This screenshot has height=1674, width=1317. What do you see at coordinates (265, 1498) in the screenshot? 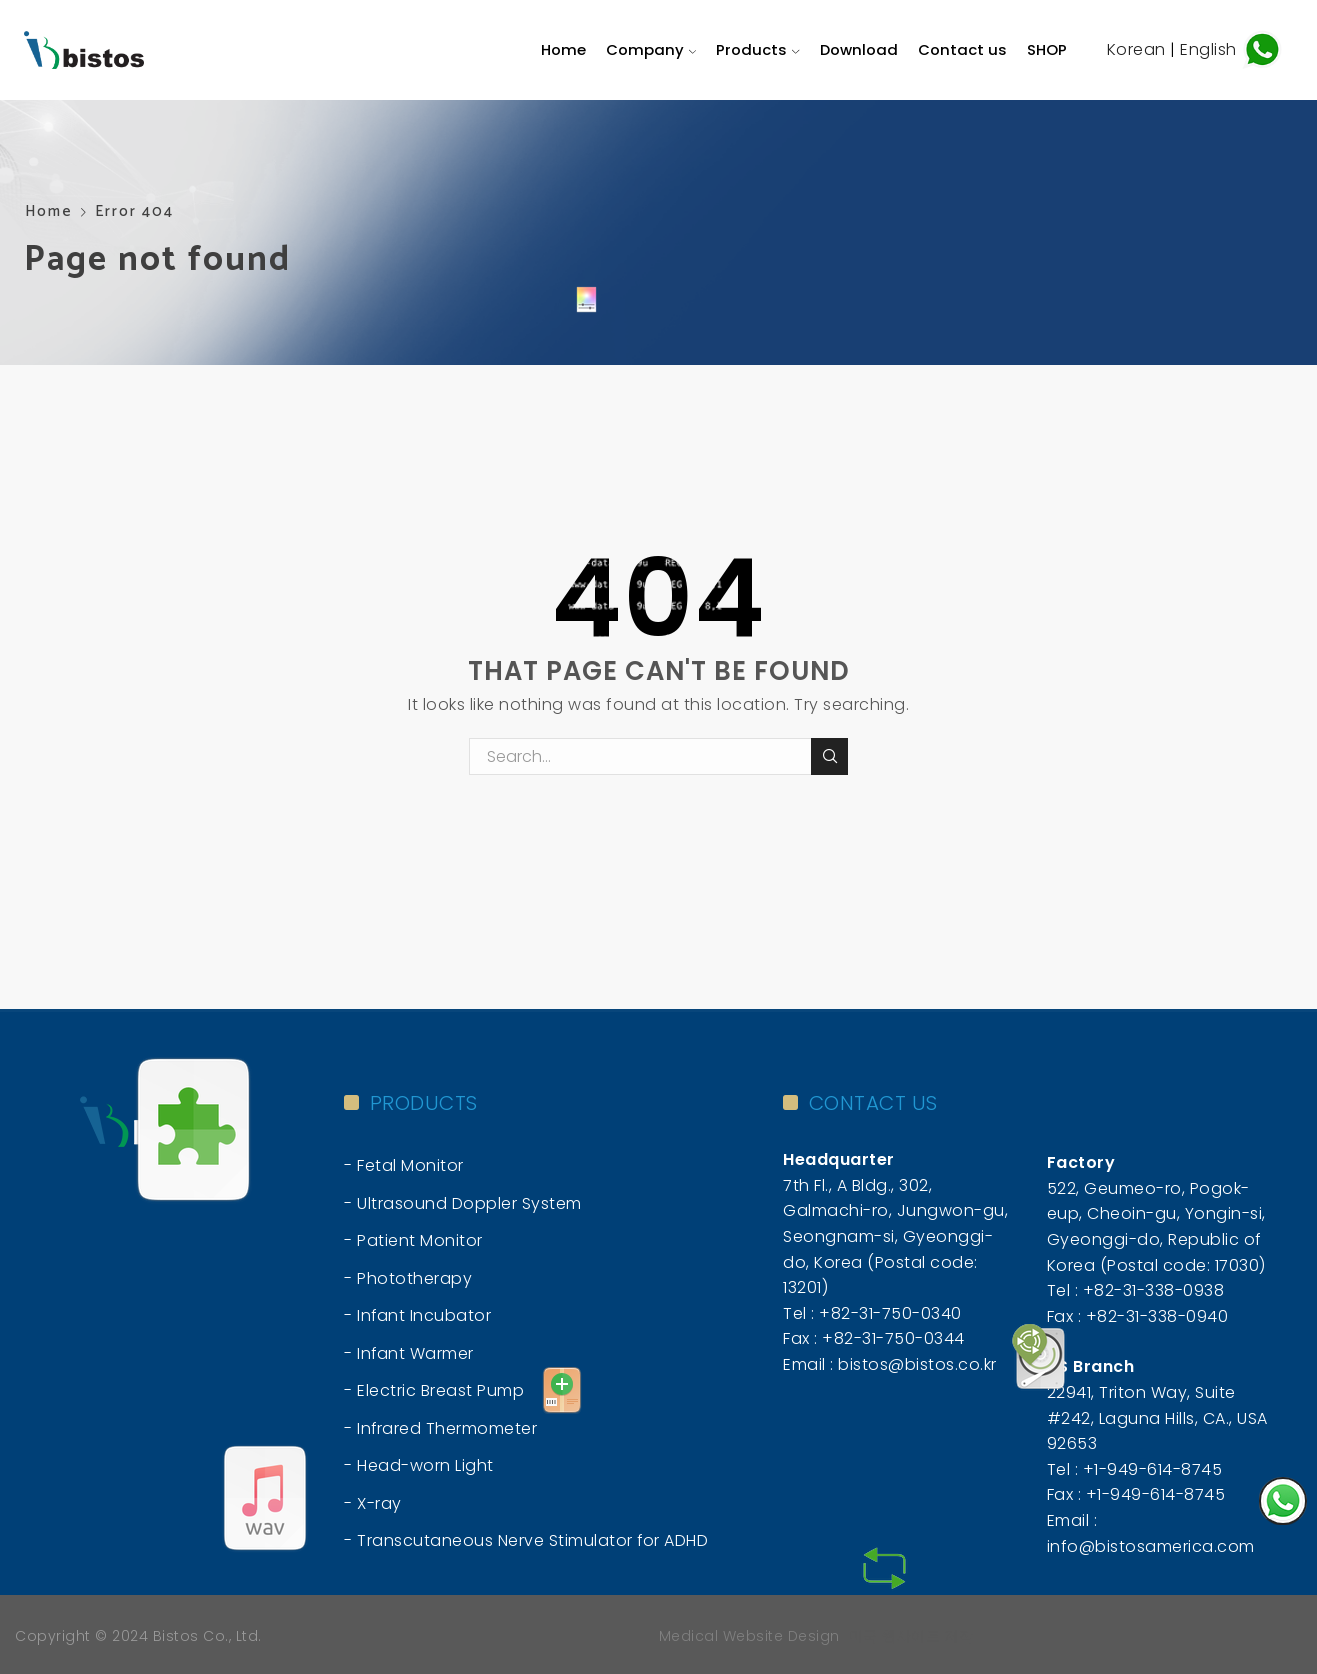
I see `a wav audio file` at bounding box center [265, 1498].